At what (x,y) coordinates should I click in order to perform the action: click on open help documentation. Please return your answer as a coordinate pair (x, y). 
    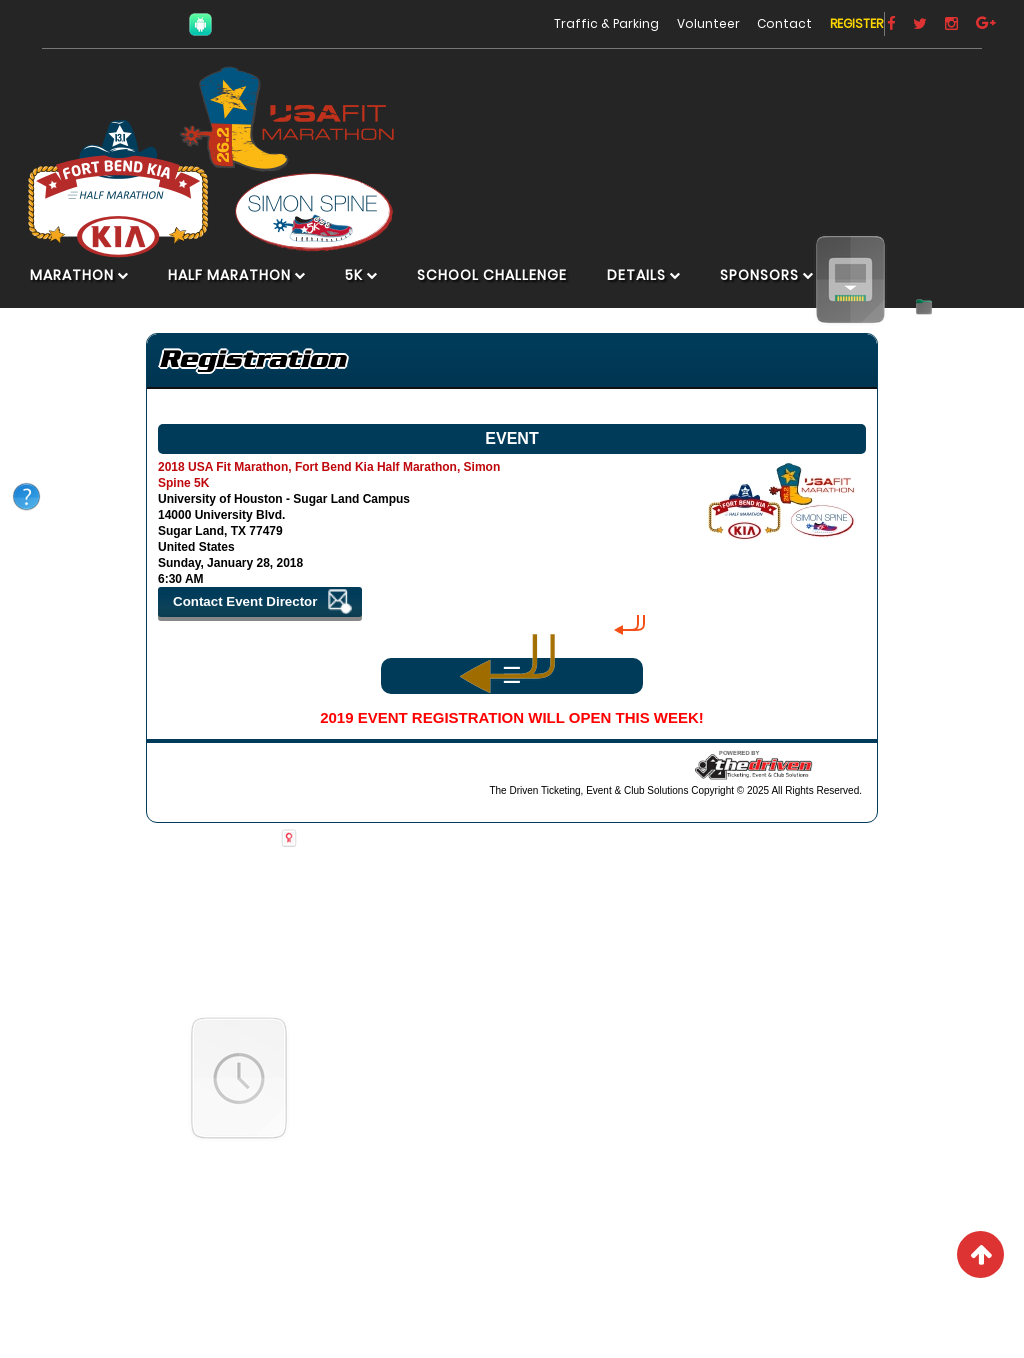
    Looking at the image, I should click on (26, 496).